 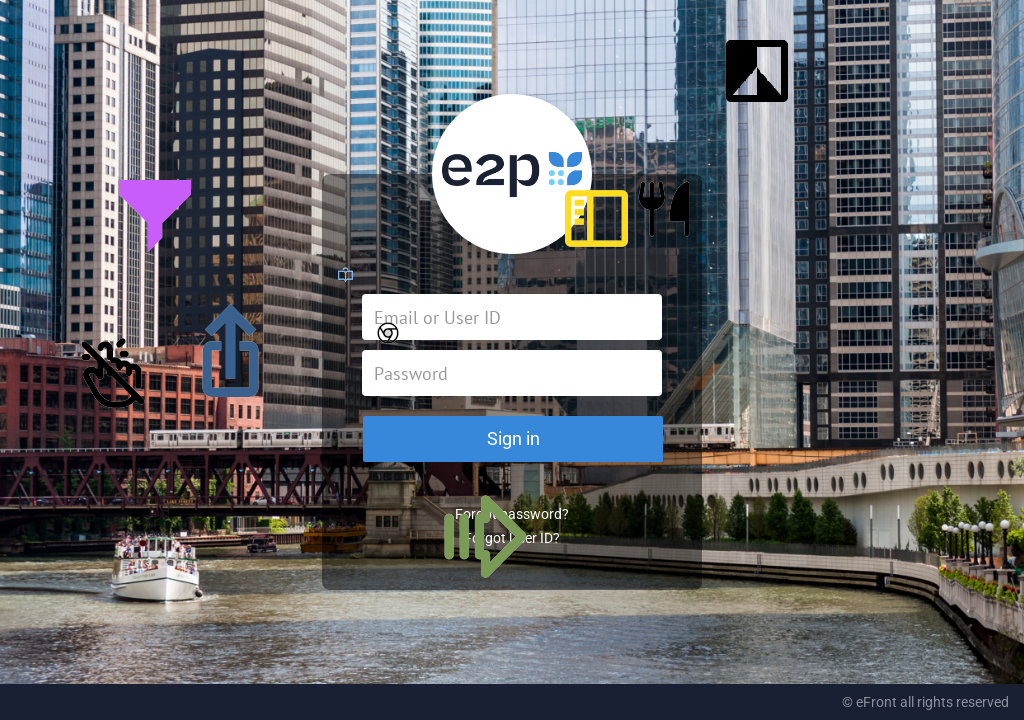 I want to click on apply black and white filter to image, so click(x=757, y=71).